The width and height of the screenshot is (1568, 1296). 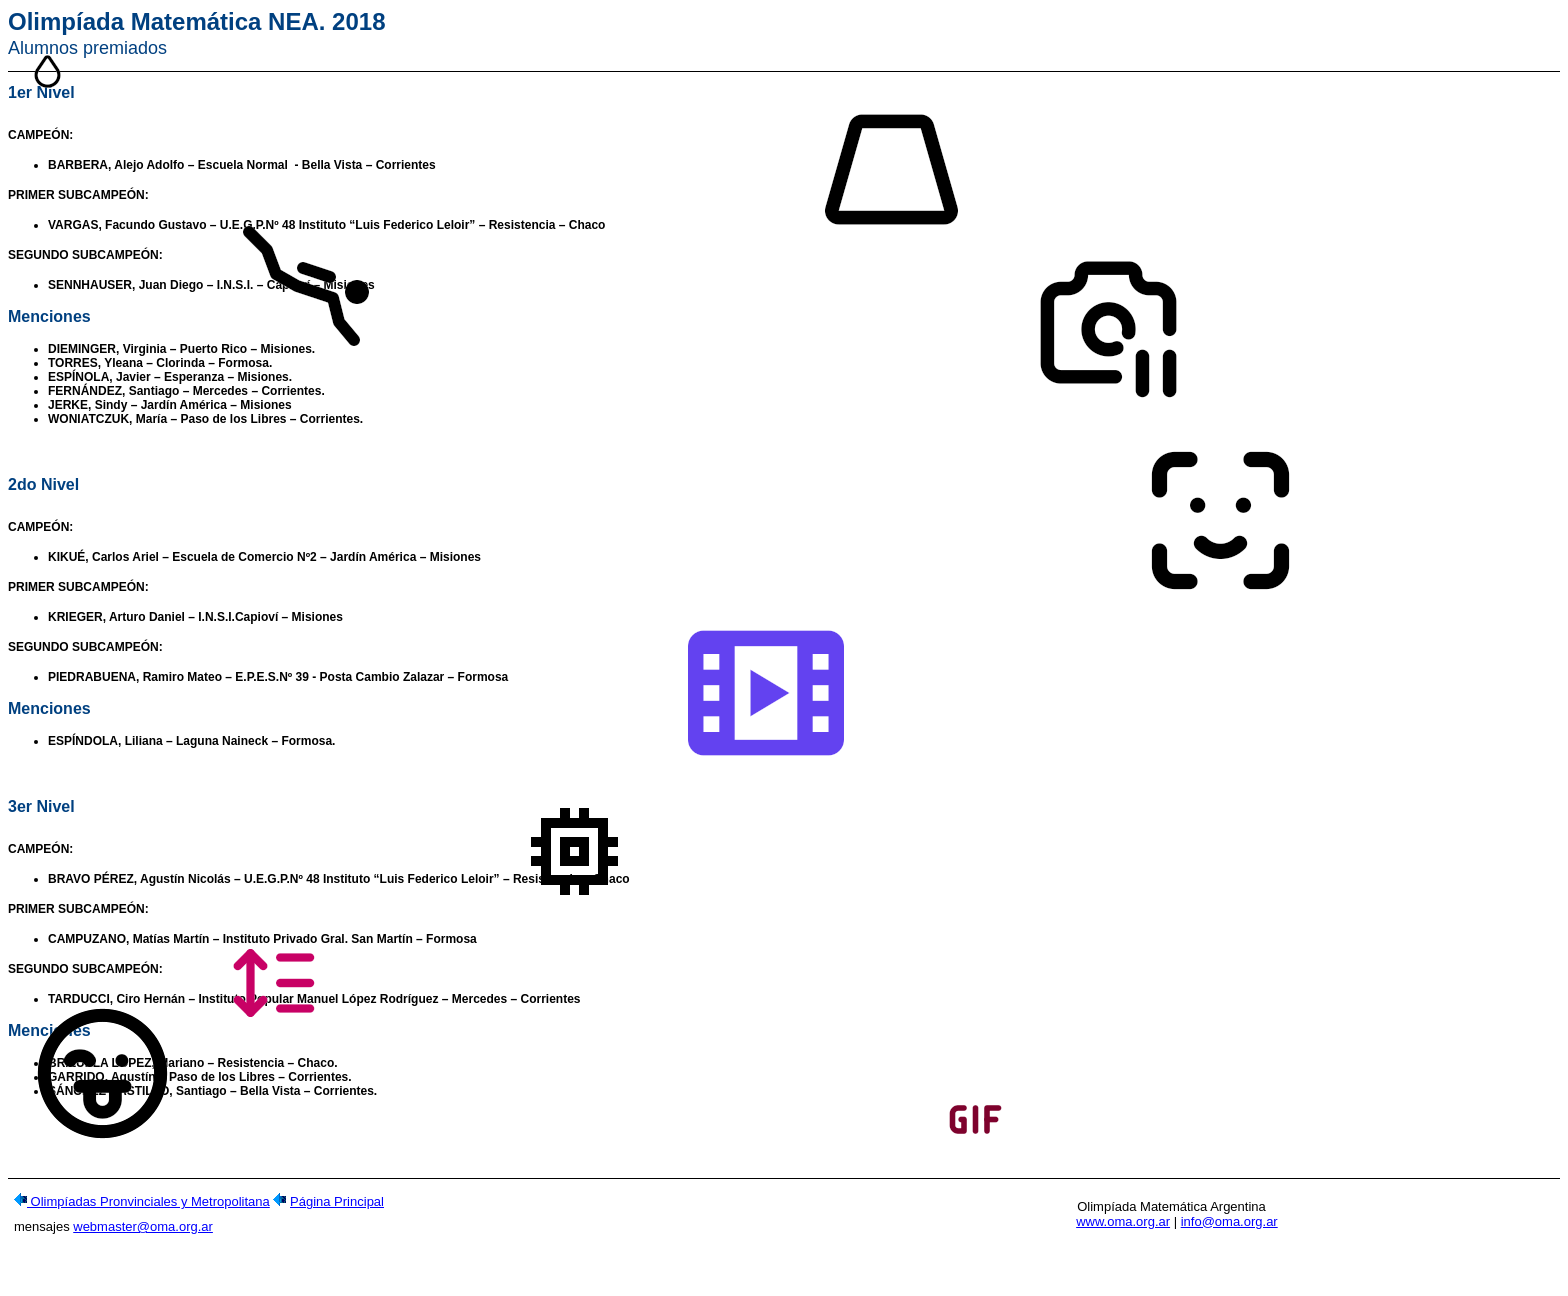 What do you see at coordinates (47, 71) in the screenshot?
I see `adjust water or hydration settings` at bounding box center [47, 71].